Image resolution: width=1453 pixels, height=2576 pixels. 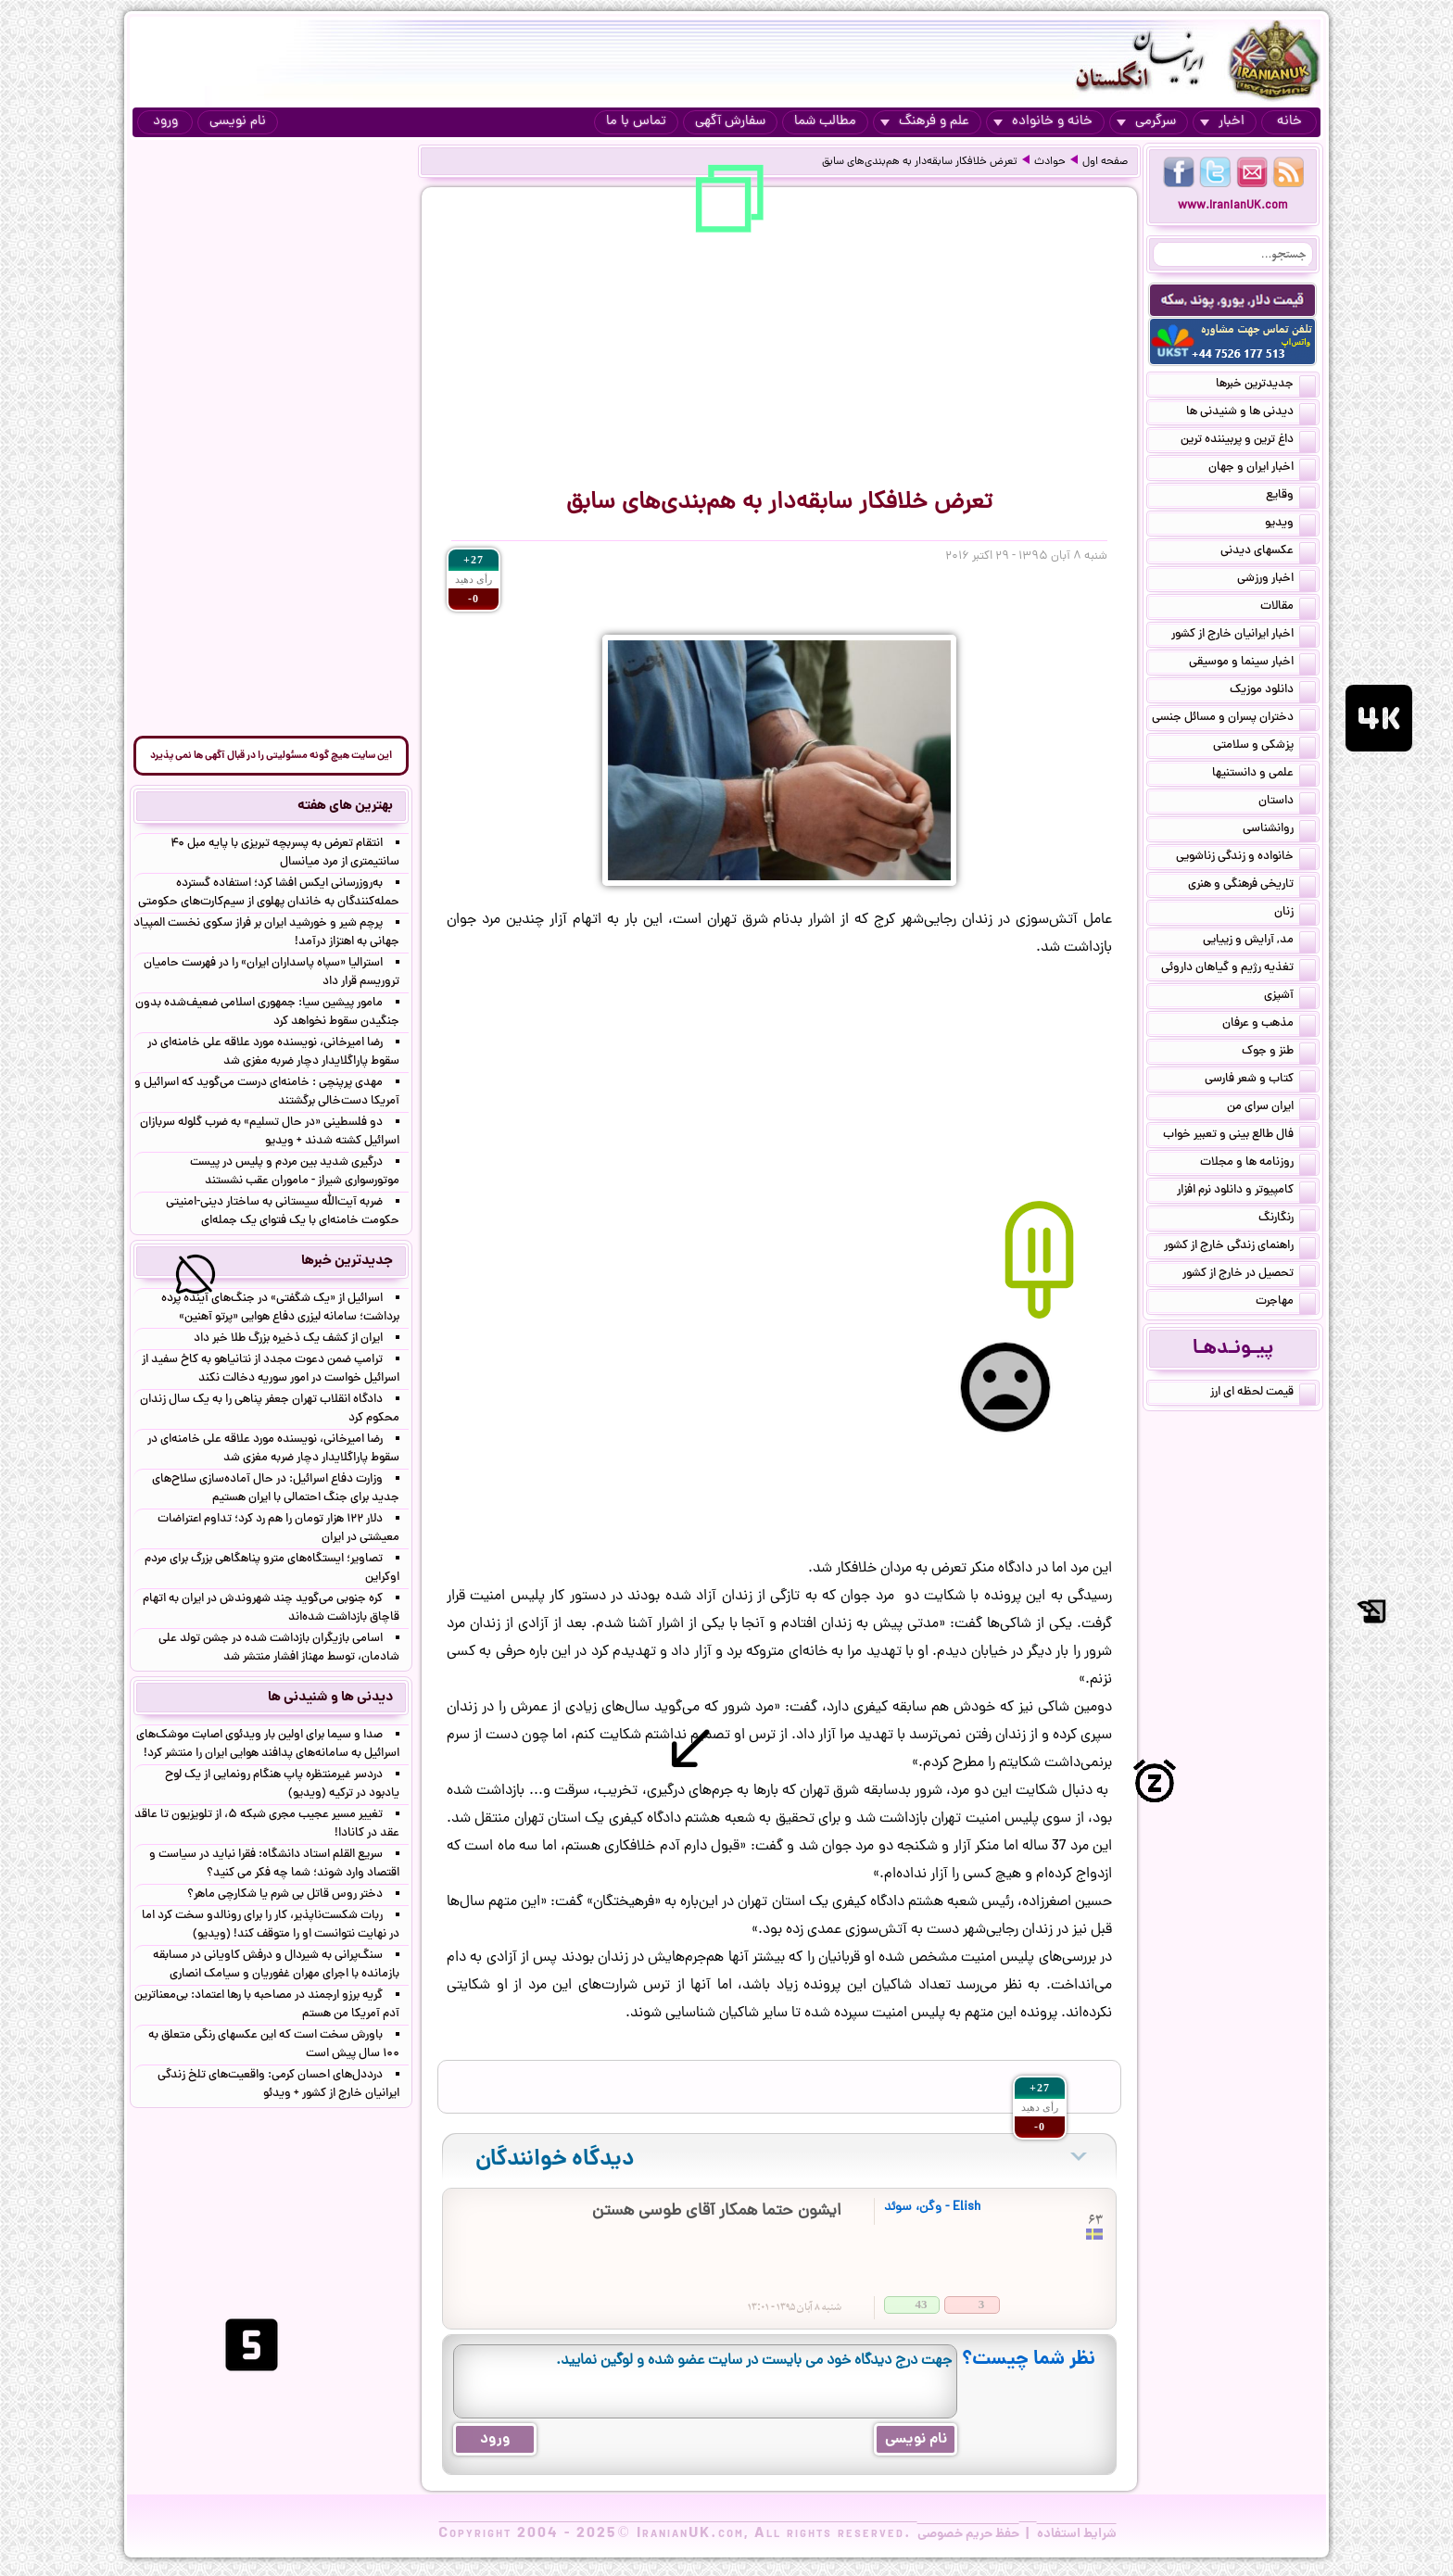 What do you see at coordinates (689, 1749) in the screenshot?
I see `navigate or move southwest on a map` at bounding box center [689, 1749].